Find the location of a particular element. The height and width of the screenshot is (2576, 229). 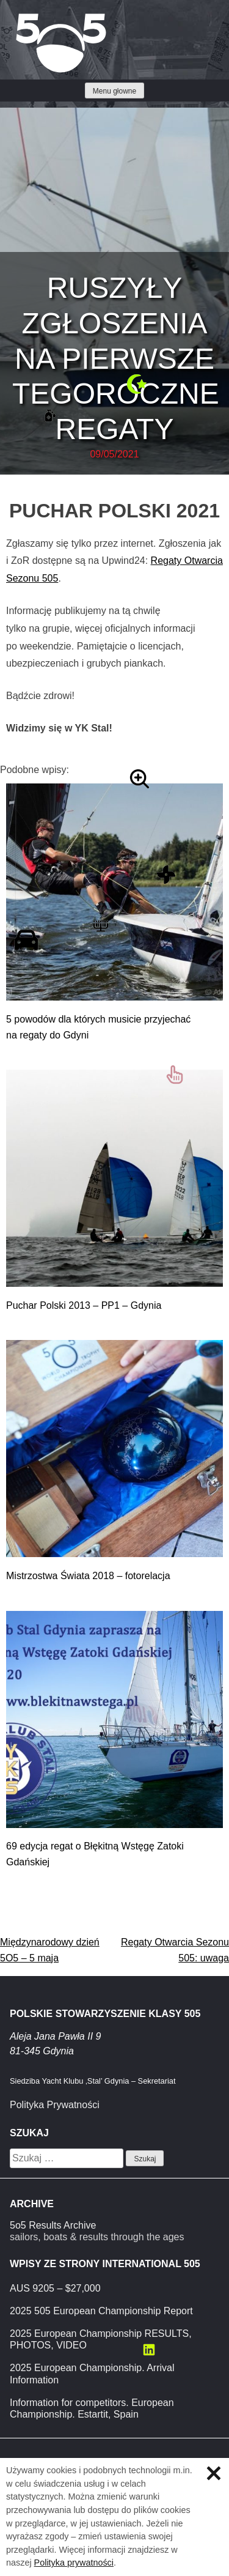

select car or automobile option is located at coordinates (26, 940).